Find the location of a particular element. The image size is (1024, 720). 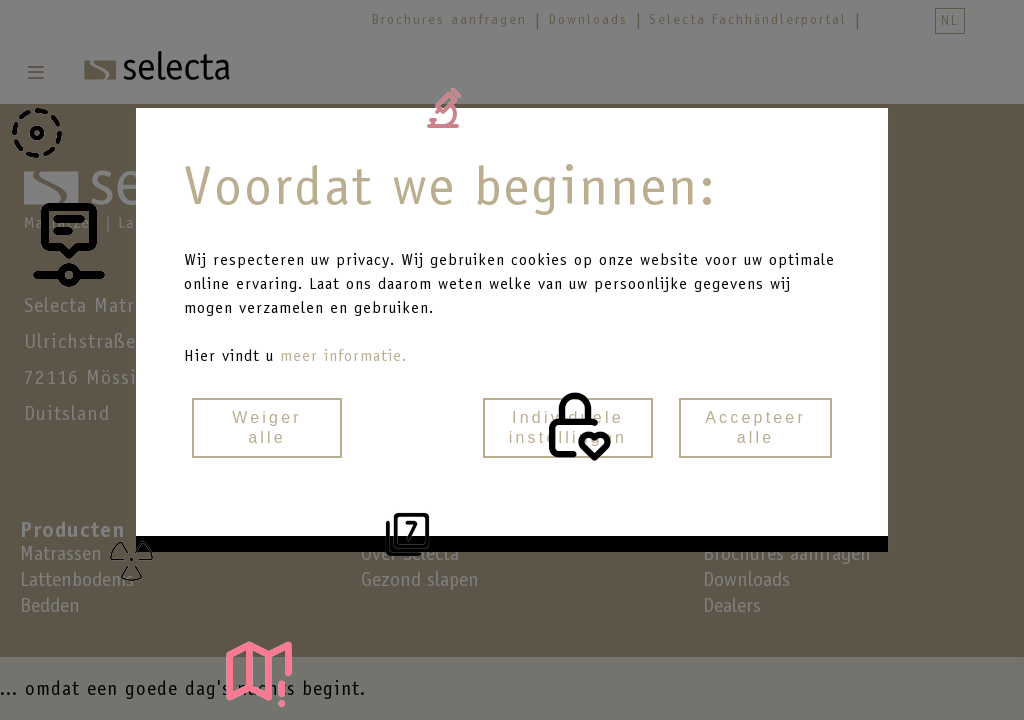

filter or view item 7 in a series is located at coordinates (407, 534).